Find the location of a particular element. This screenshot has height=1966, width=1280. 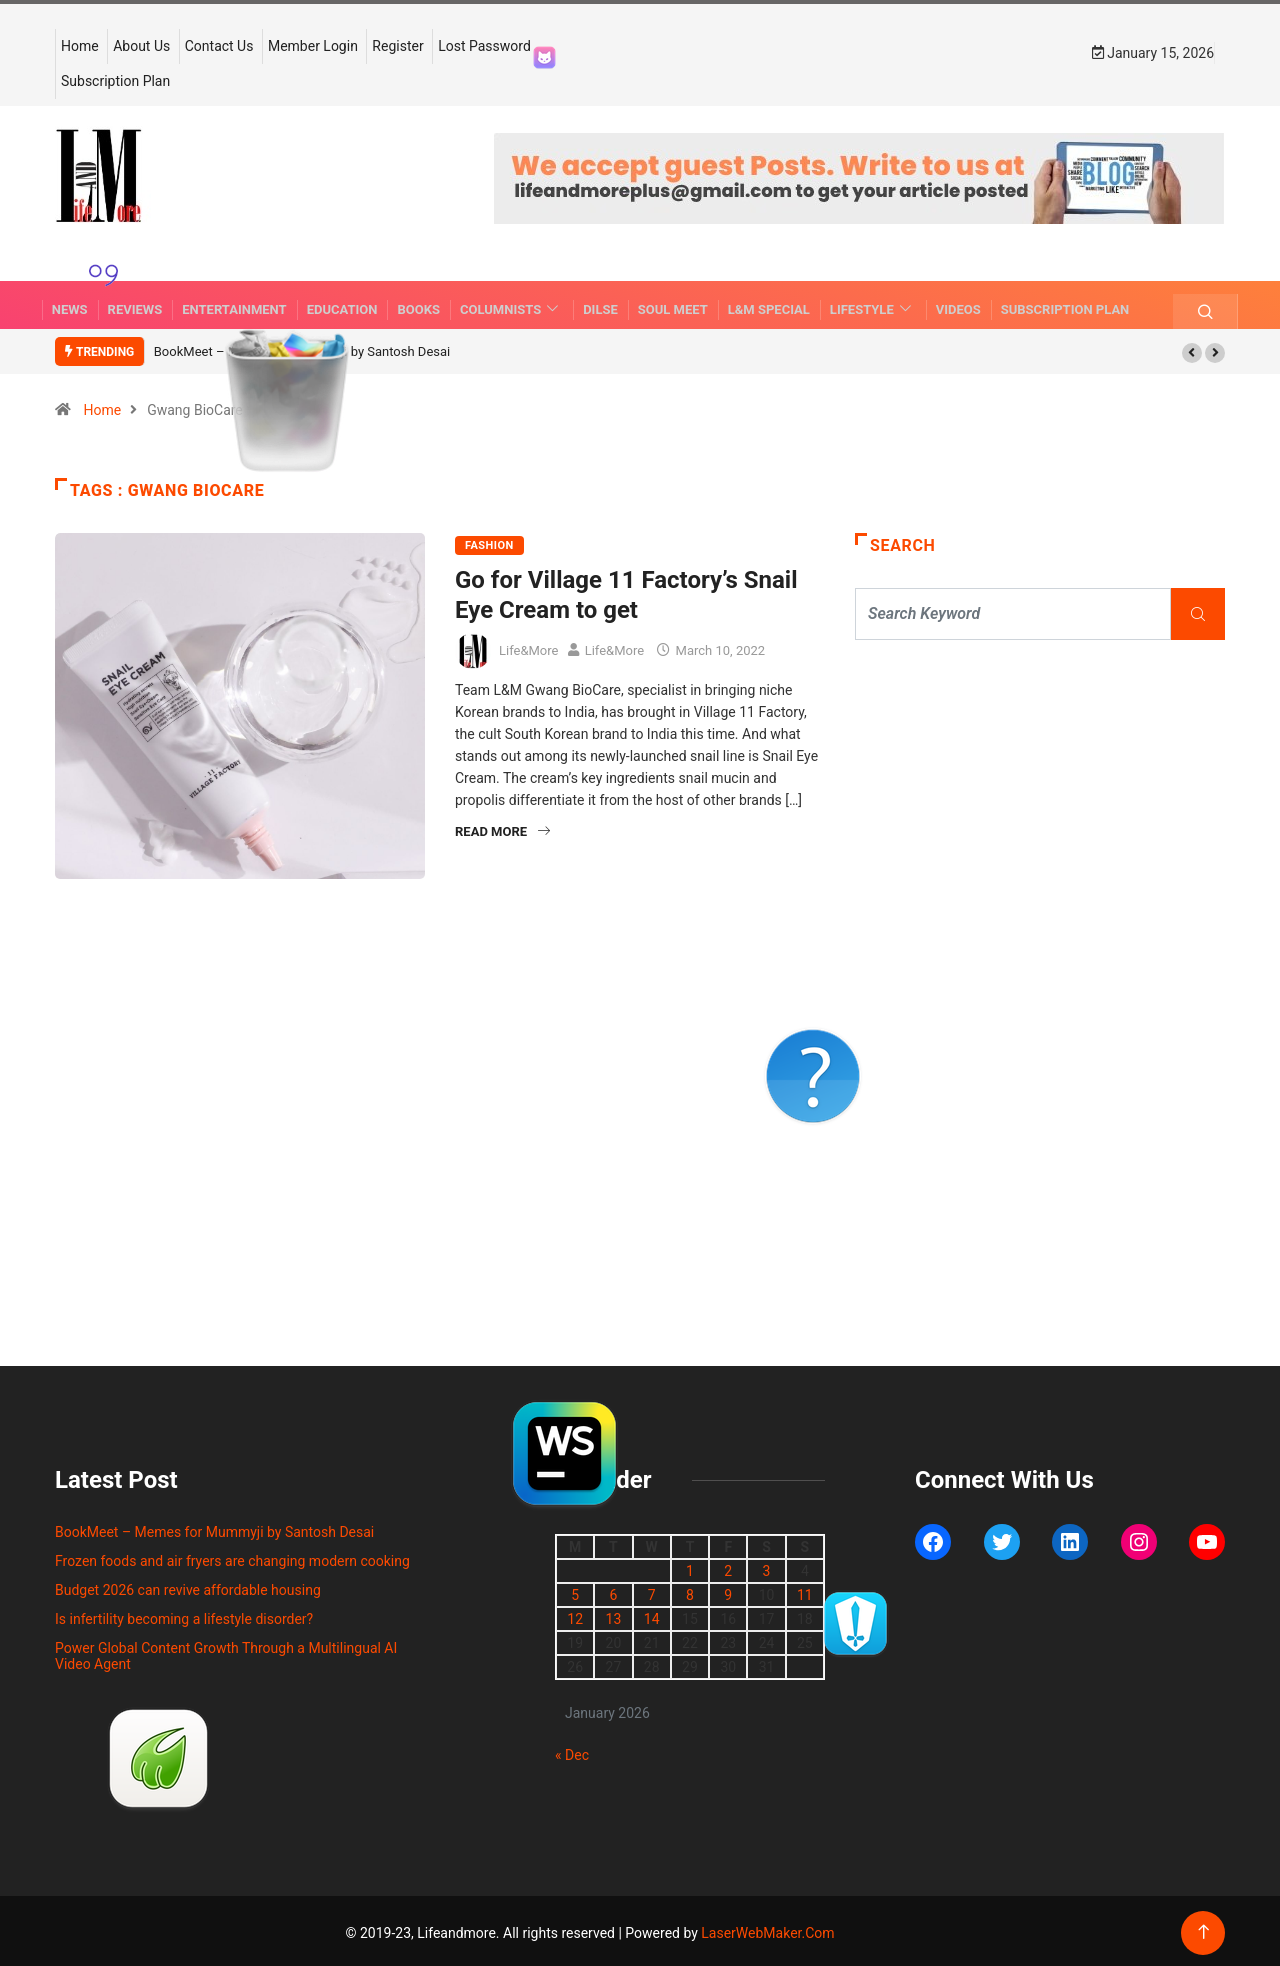

launch midori web browser is located at coordinates (158, 1758).